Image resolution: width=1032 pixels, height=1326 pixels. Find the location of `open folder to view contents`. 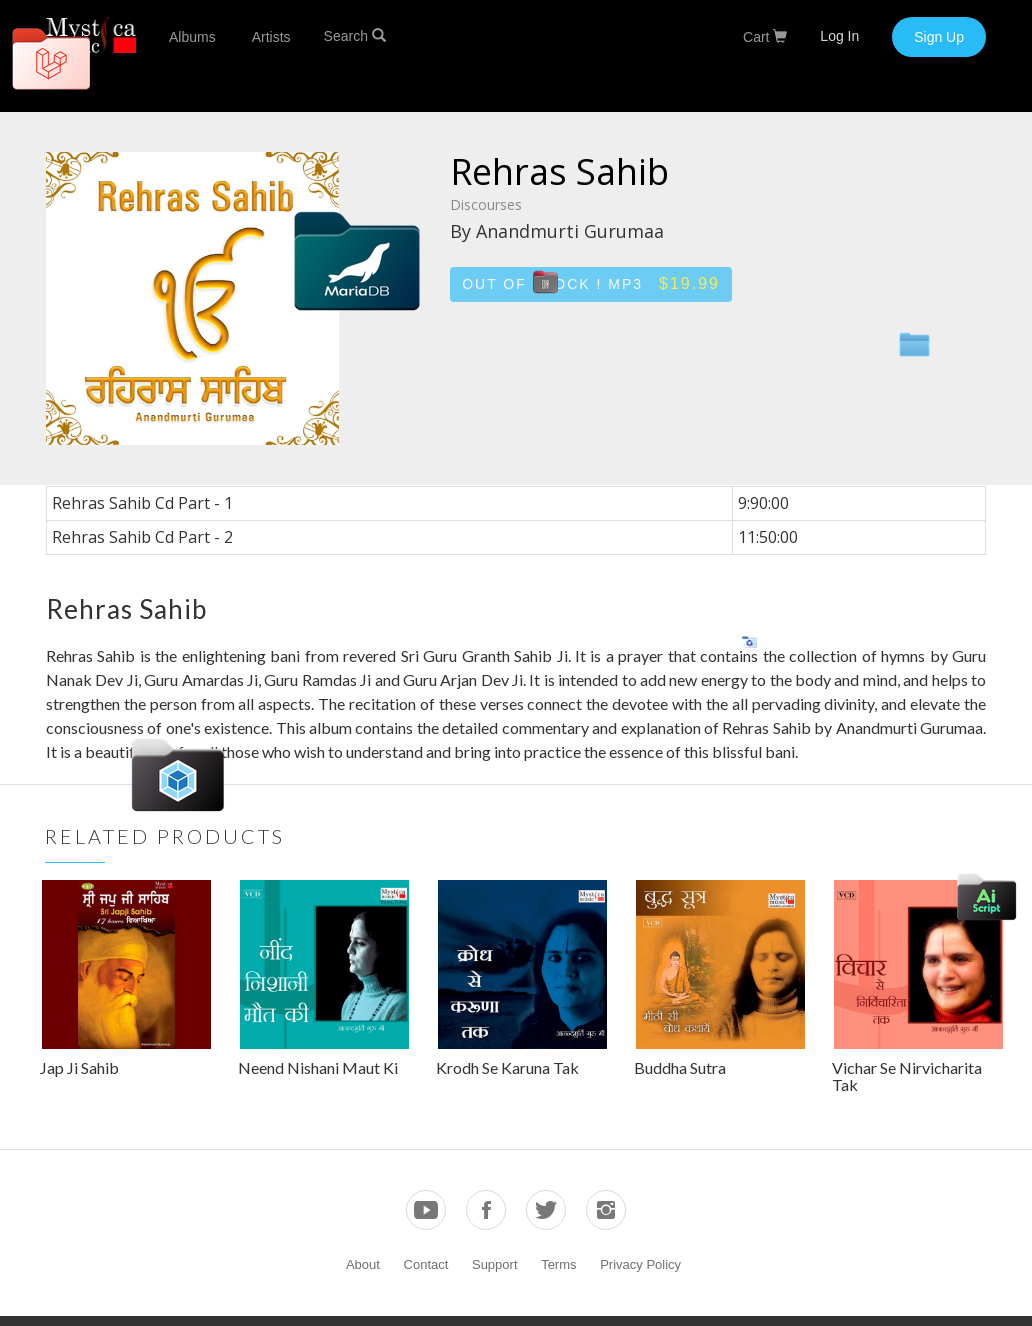

open folder to view contents is located at coordinates (914, 344).